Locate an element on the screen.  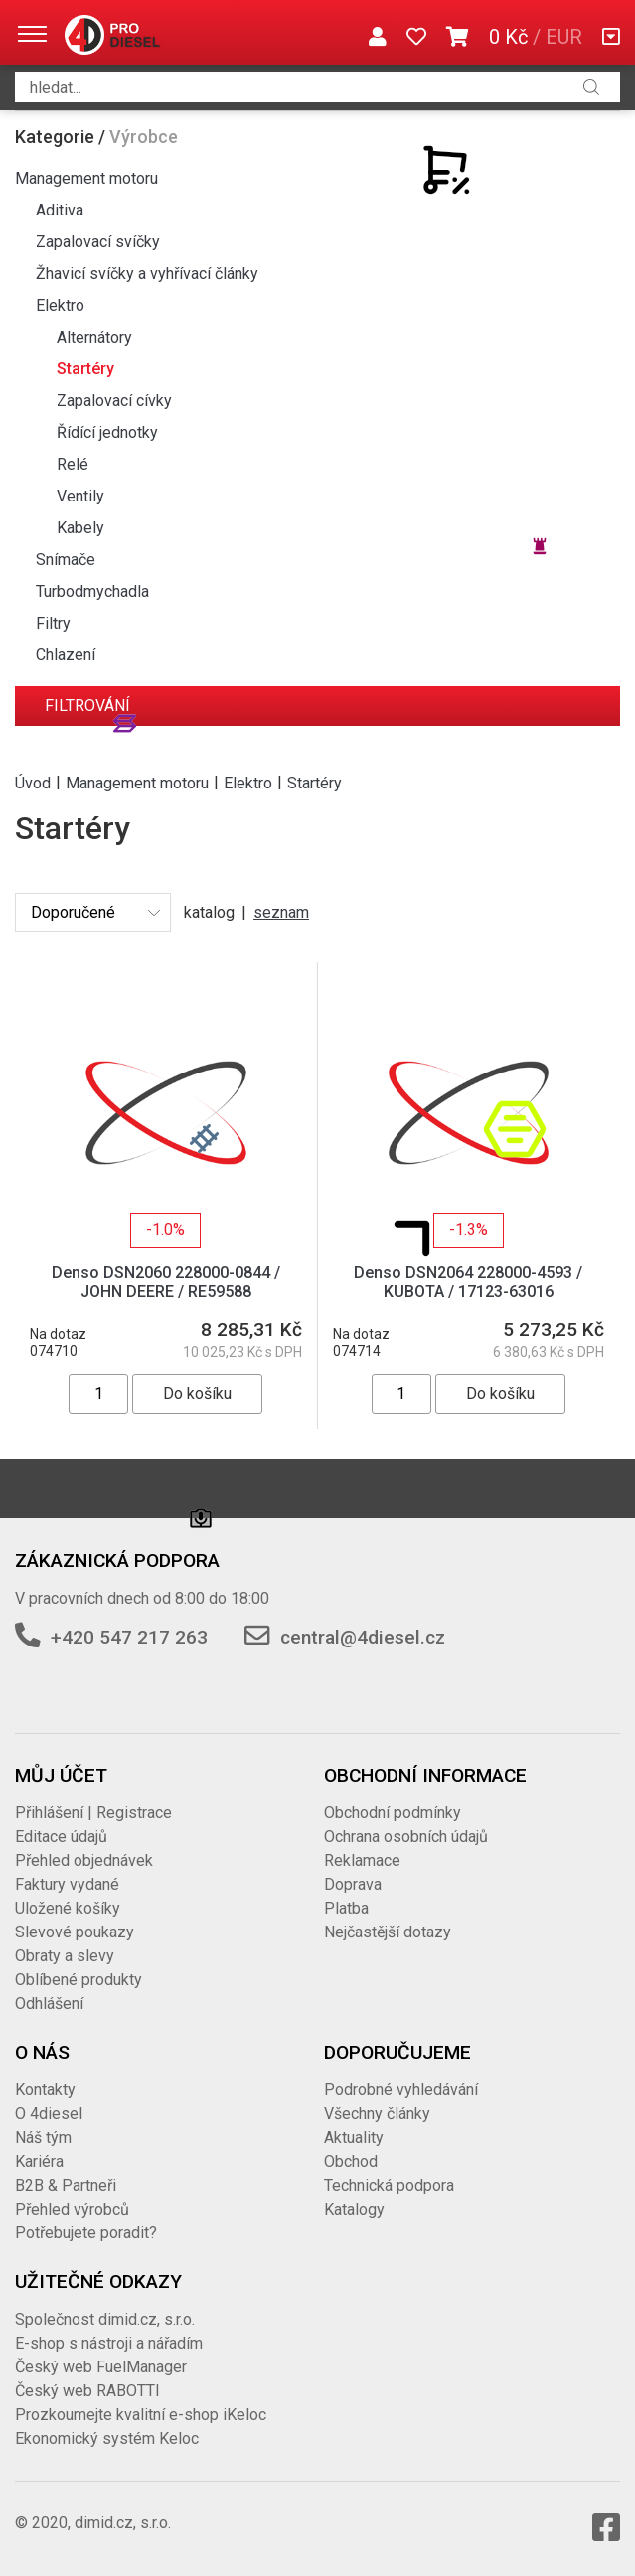
view track or railway information is located at coordinates (204, 1138).